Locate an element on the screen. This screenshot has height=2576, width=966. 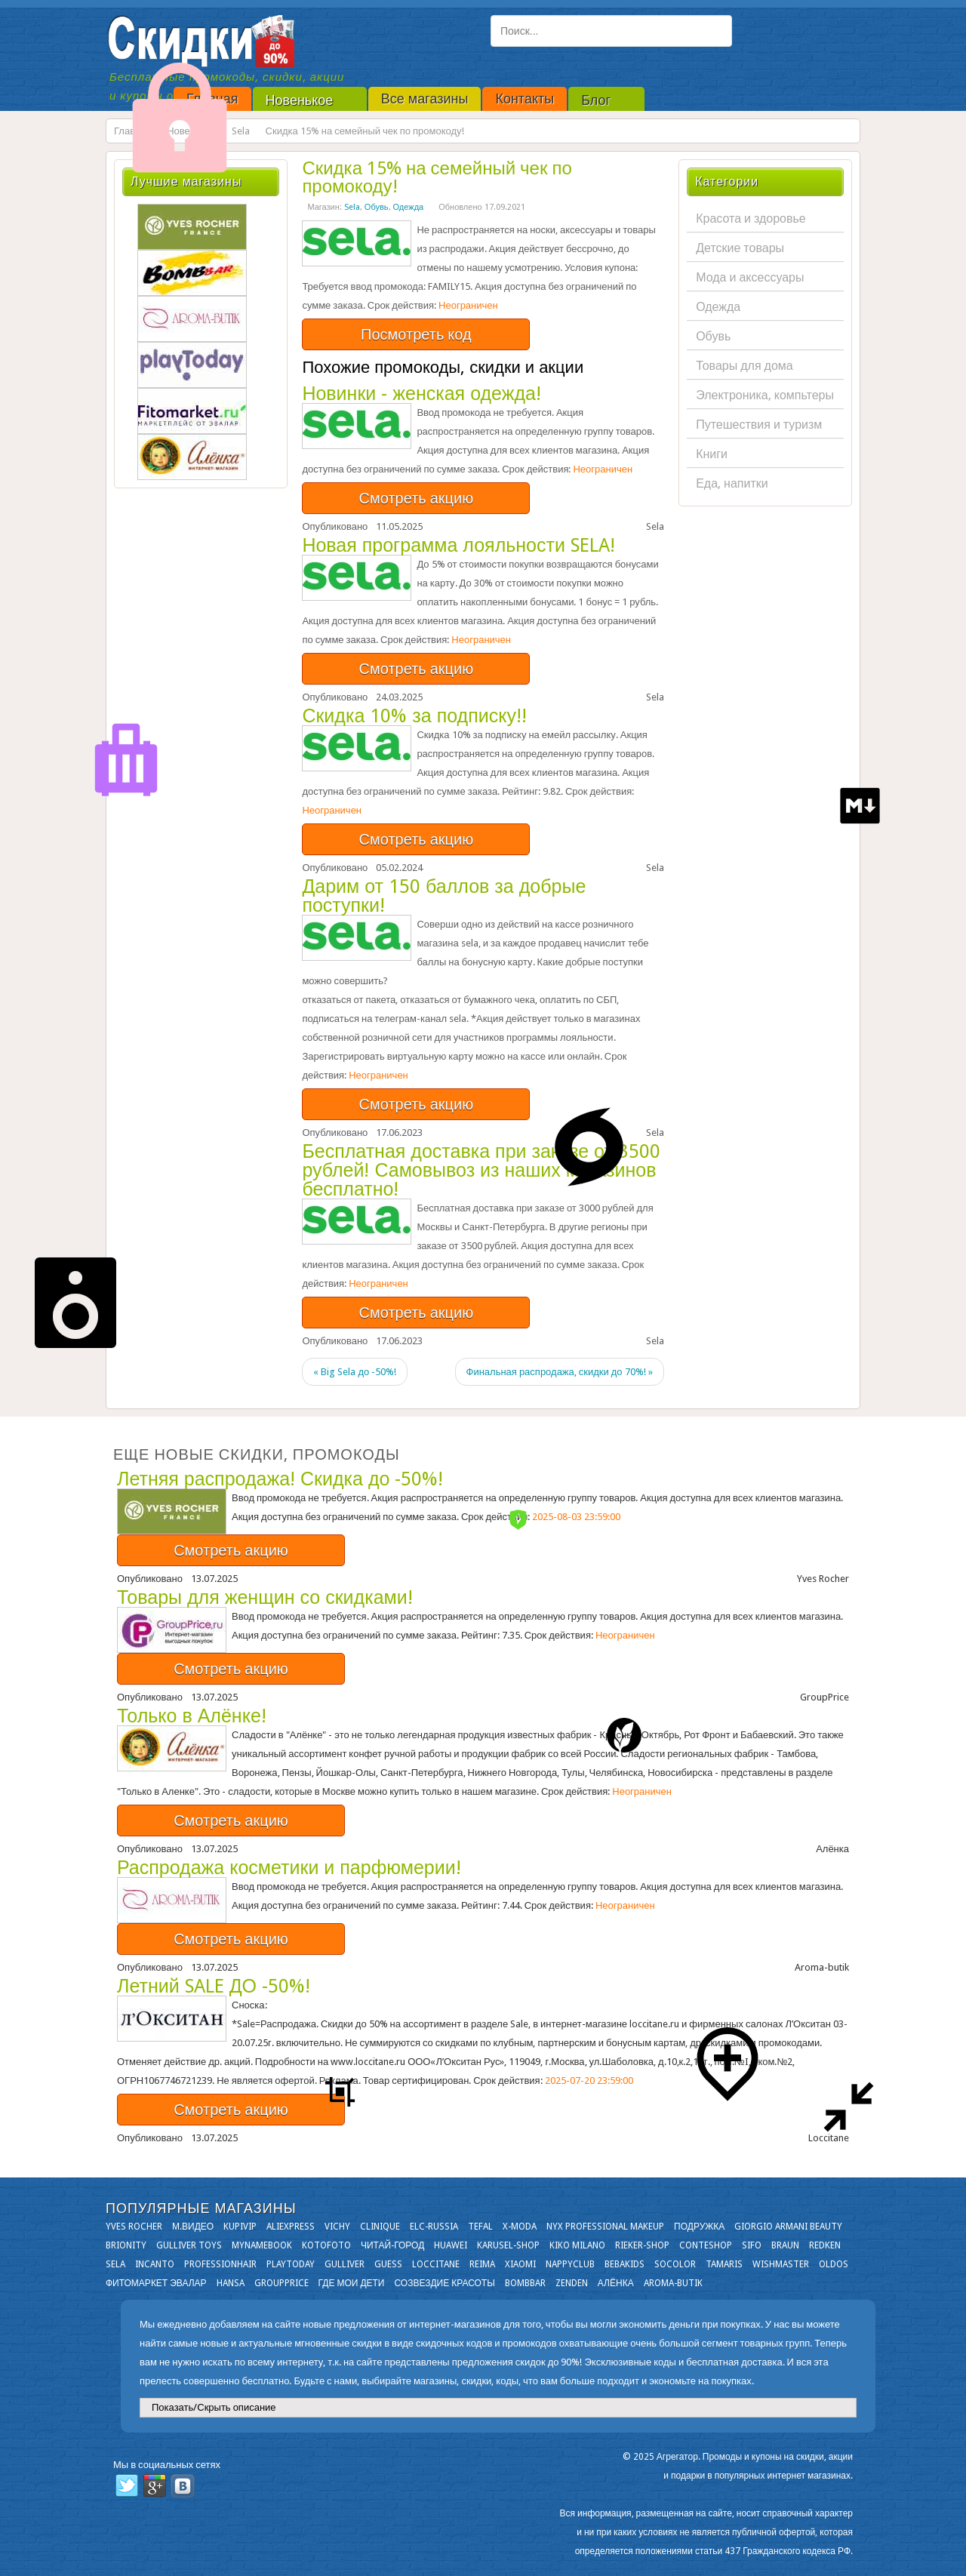
collapse or minimize expanded content is located at coordinates (848, 2107).